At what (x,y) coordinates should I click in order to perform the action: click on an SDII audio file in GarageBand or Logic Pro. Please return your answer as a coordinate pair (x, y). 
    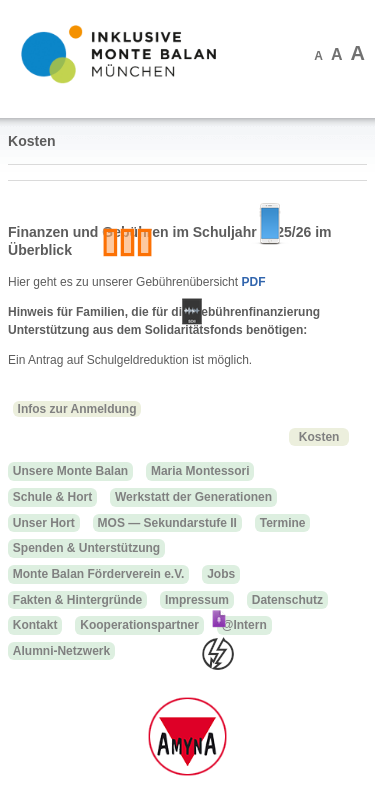
    Looking at the image, I should click on (192, 312).